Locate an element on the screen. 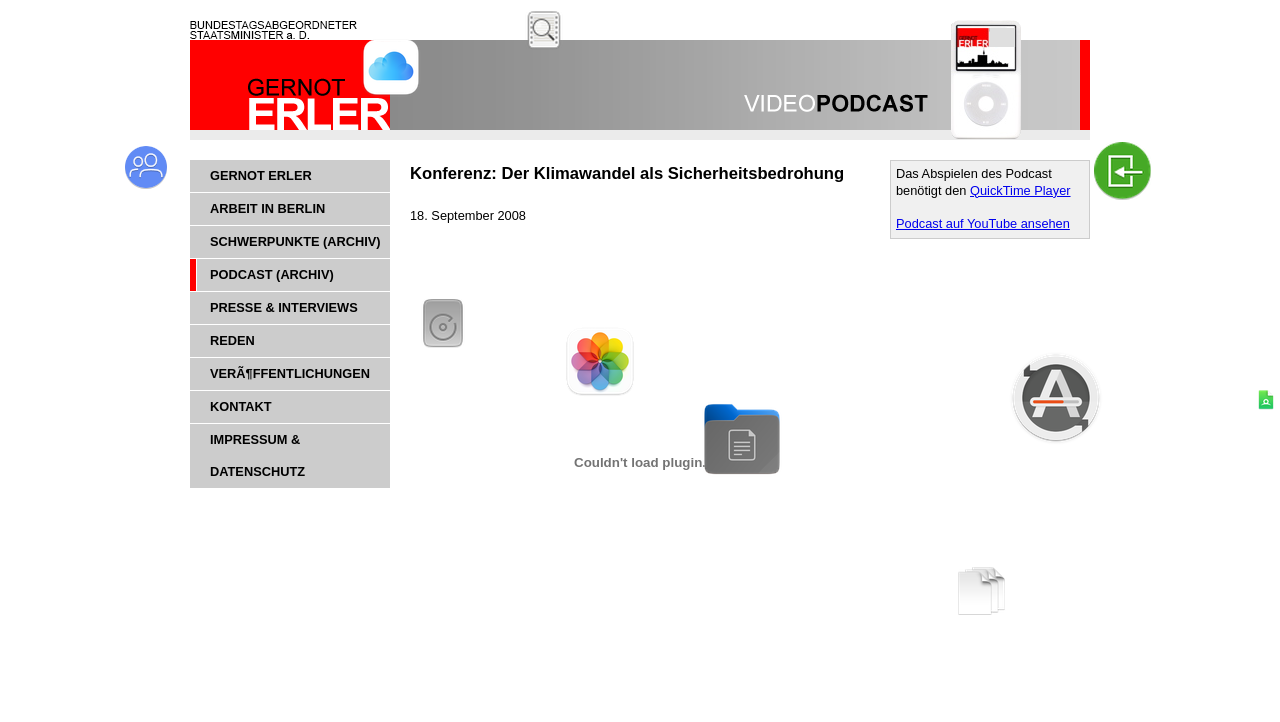 The image size is (1280, 722). multiple files or items selected is located at coordinates (981, 591).